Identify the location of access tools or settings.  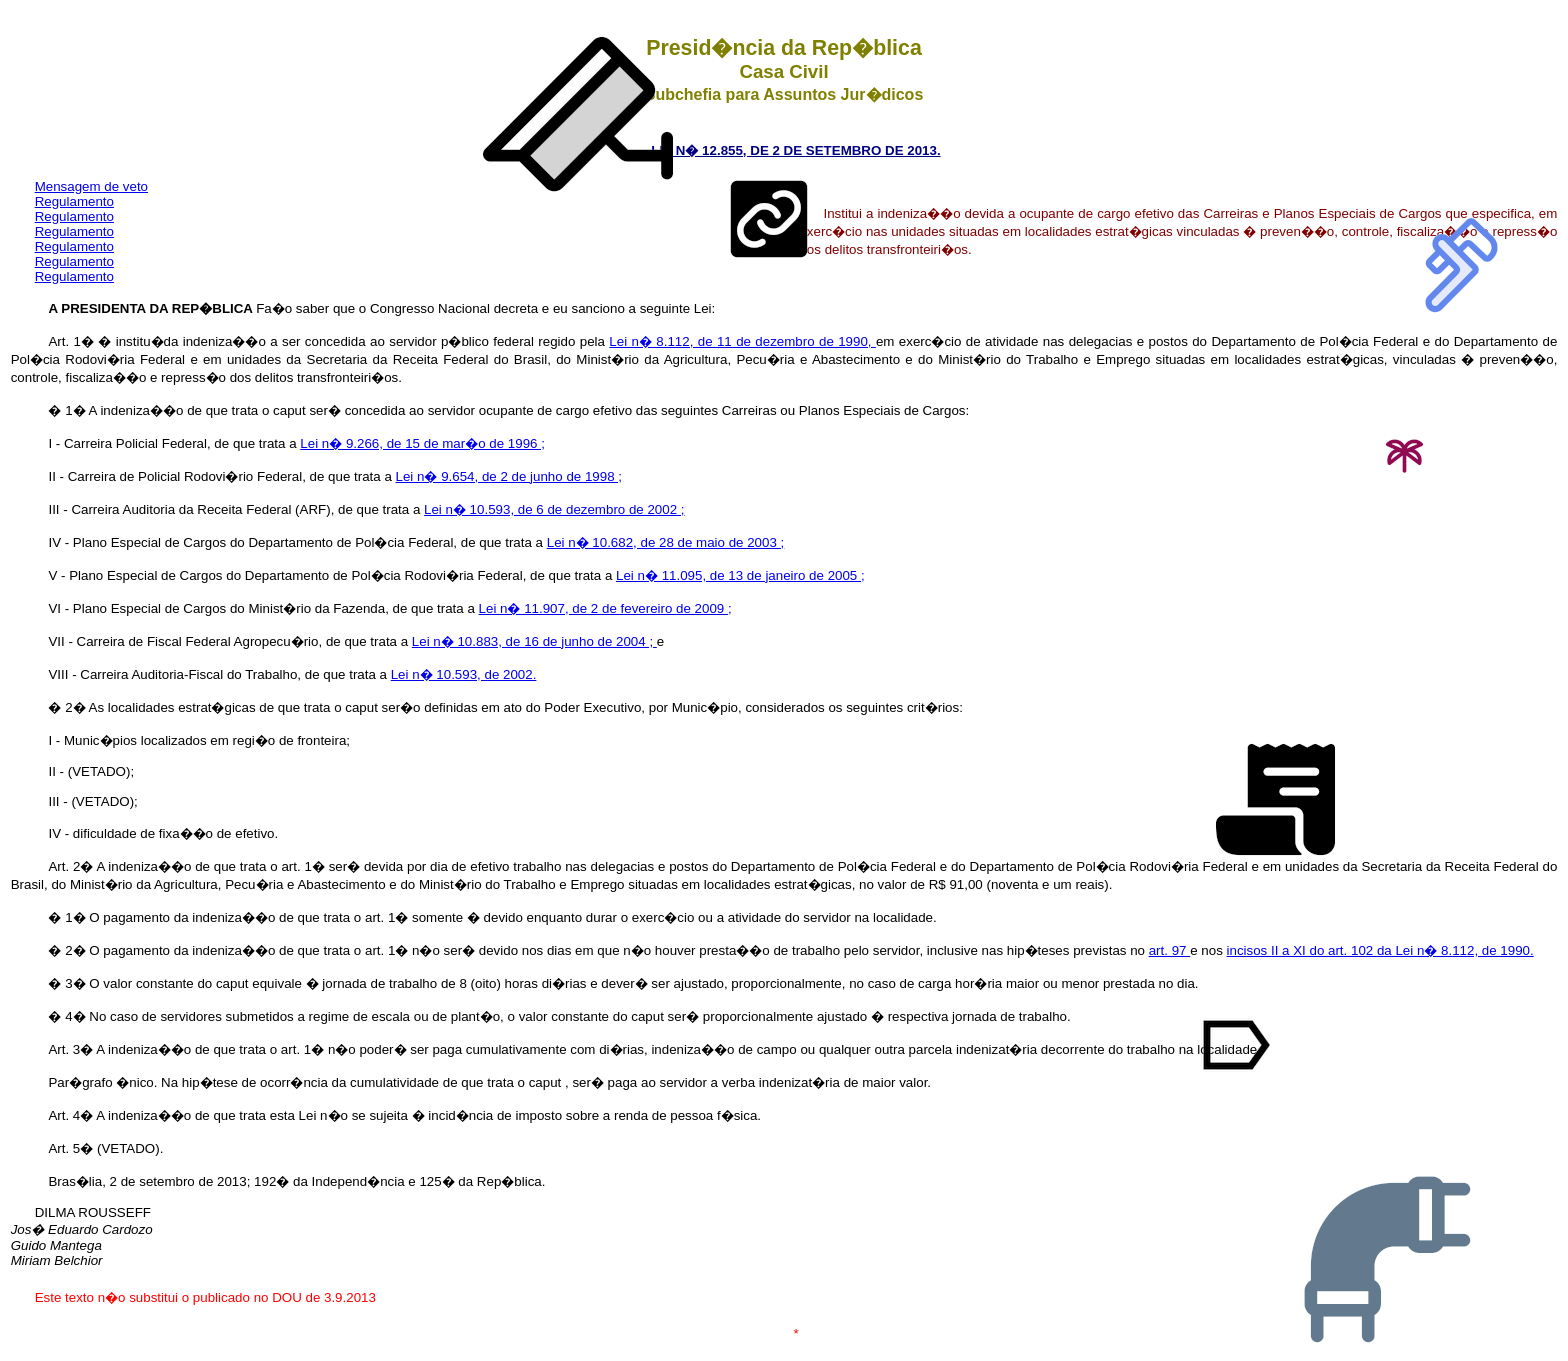
(1457, 265).